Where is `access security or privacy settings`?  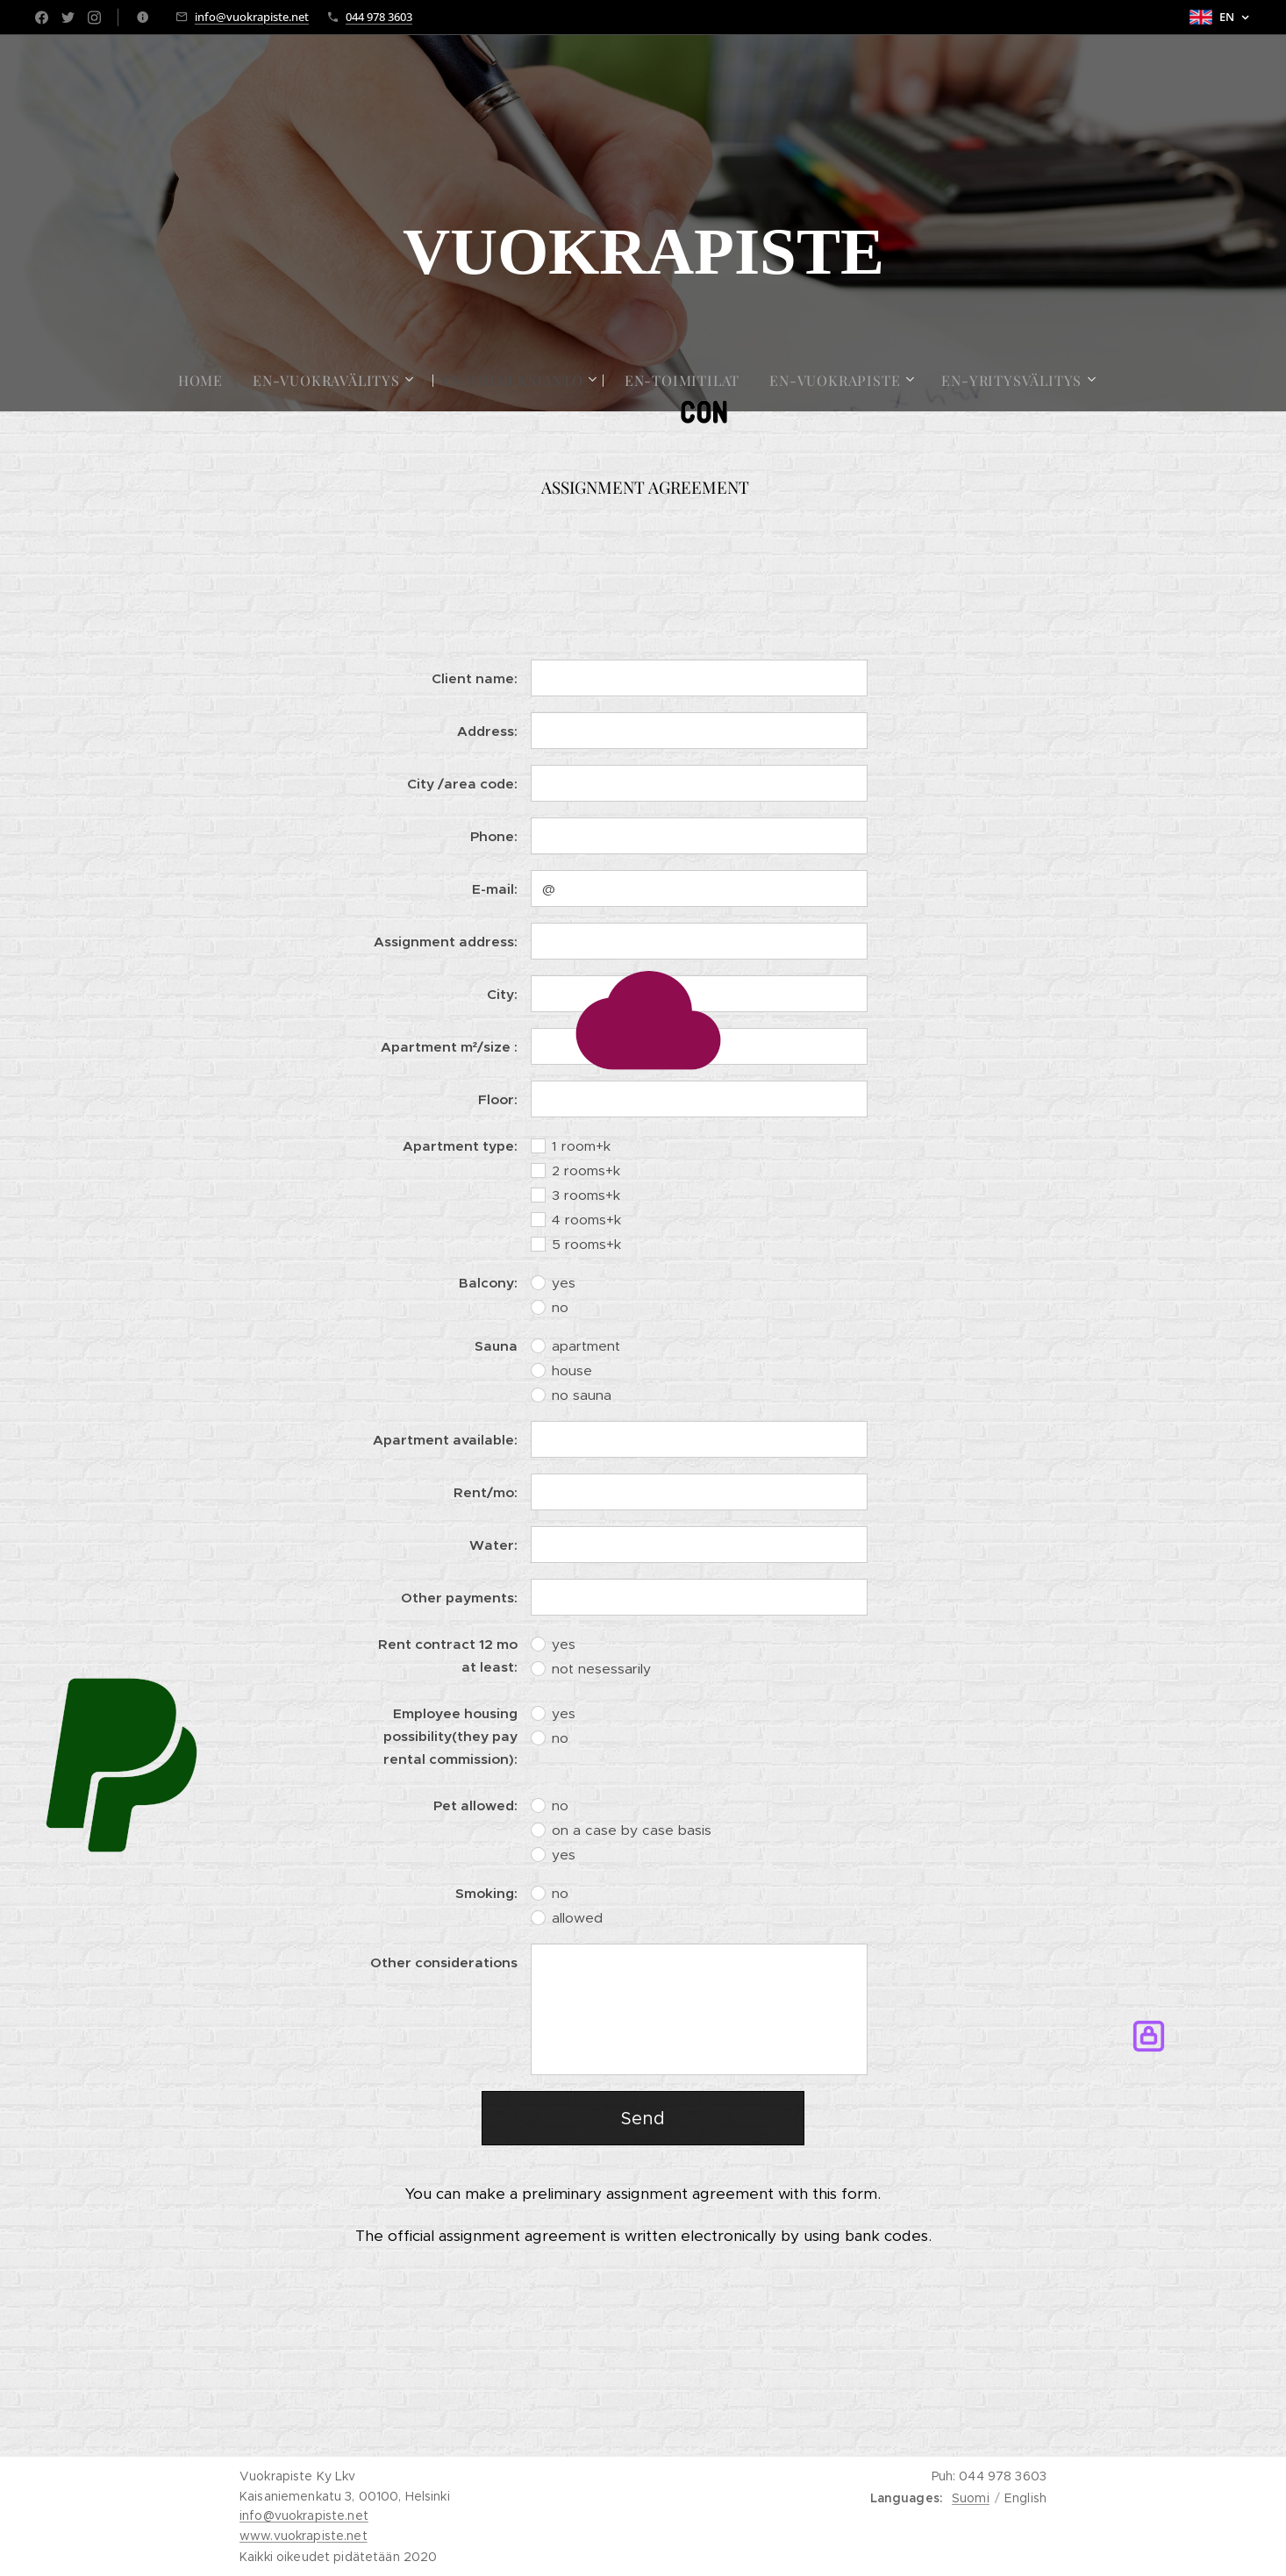 access security or privacy settings is located at coordinates (1148, 2036).